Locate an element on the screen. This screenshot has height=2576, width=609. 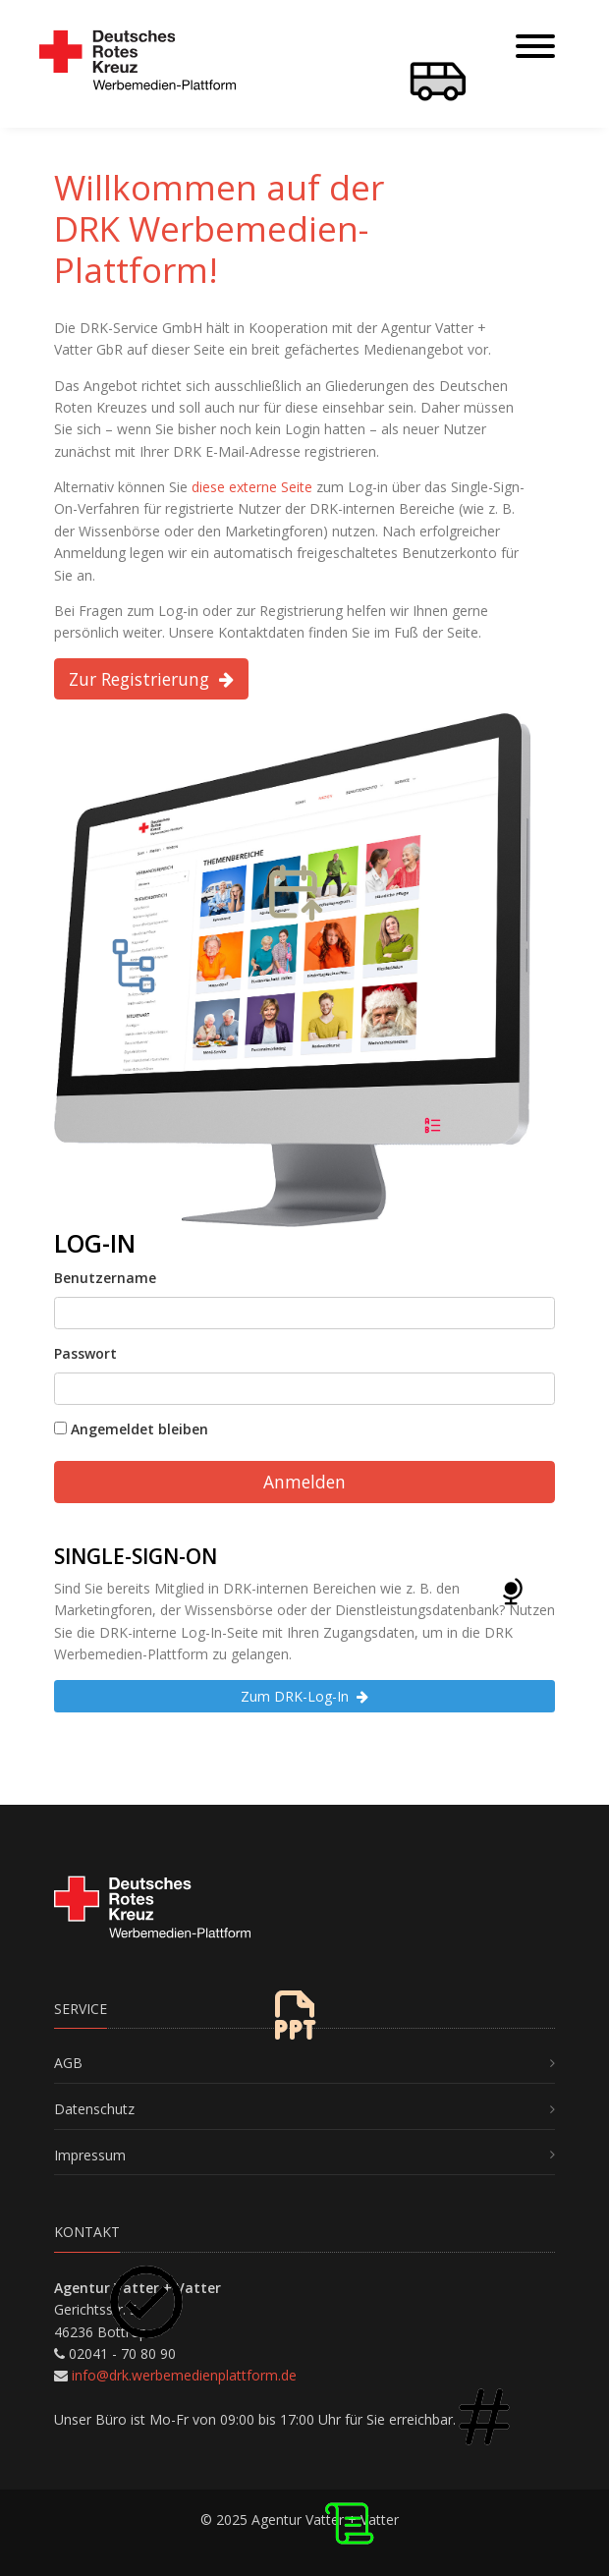
switch to global or worldwide view is located at coordinates (512, 1592).